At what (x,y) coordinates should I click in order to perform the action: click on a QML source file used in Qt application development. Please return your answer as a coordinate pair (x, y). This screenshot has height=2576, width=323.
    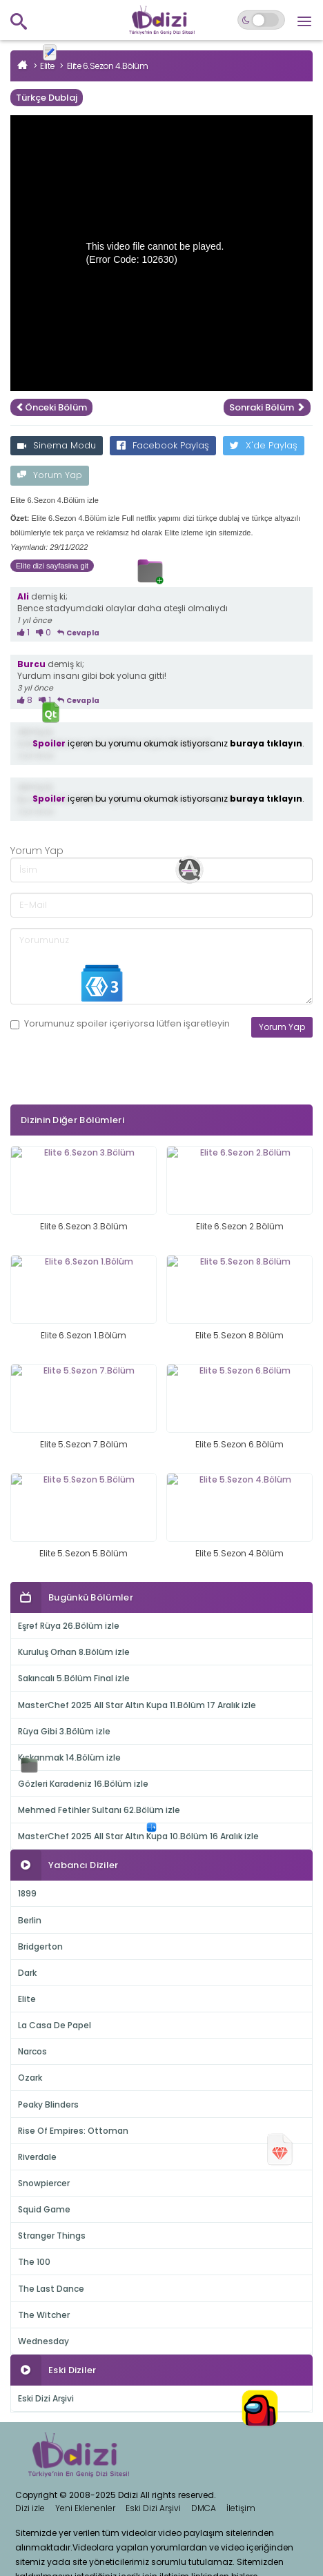
    Looking at the image, I should click on (50, 712).